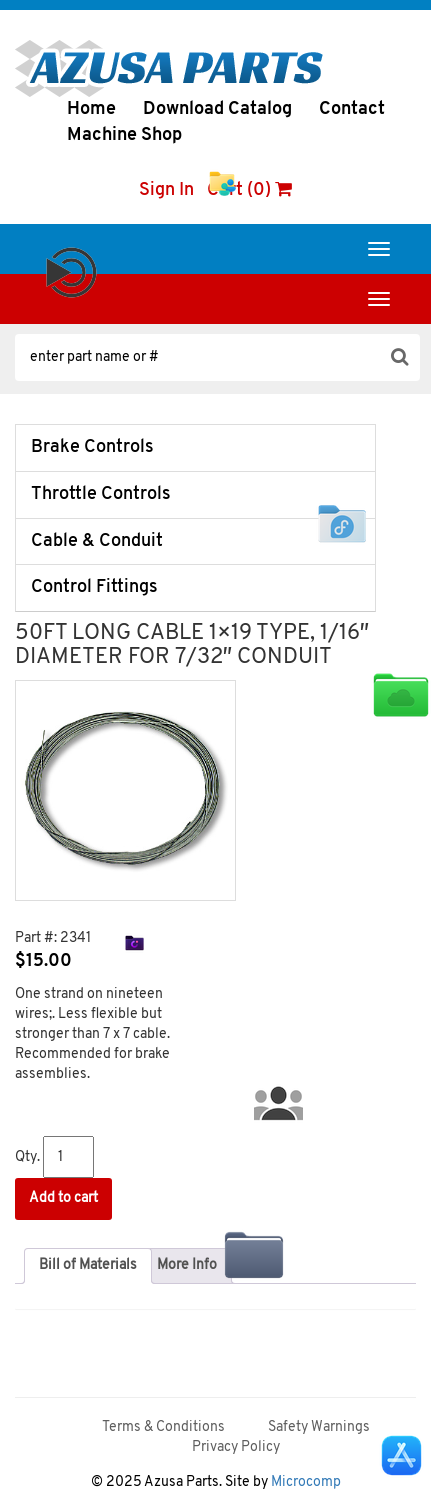 This screenshot has height=1500, width=431. Describe the element at coordinates (401, 695) in the screenshot. I see `access cloud-synced files and folders` at that location.